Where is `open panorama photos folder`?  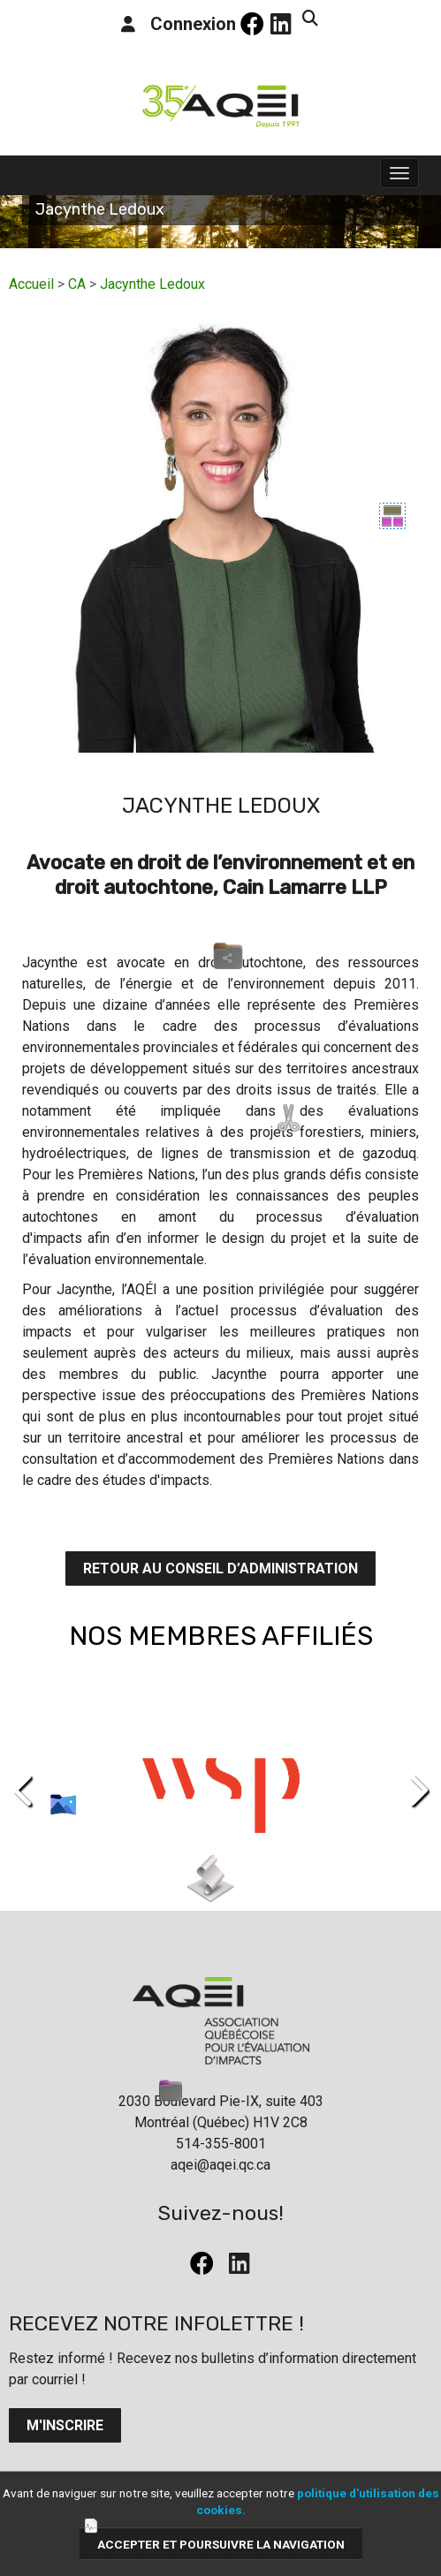
open panorama photos folder is located at coordinates (63, 1805).